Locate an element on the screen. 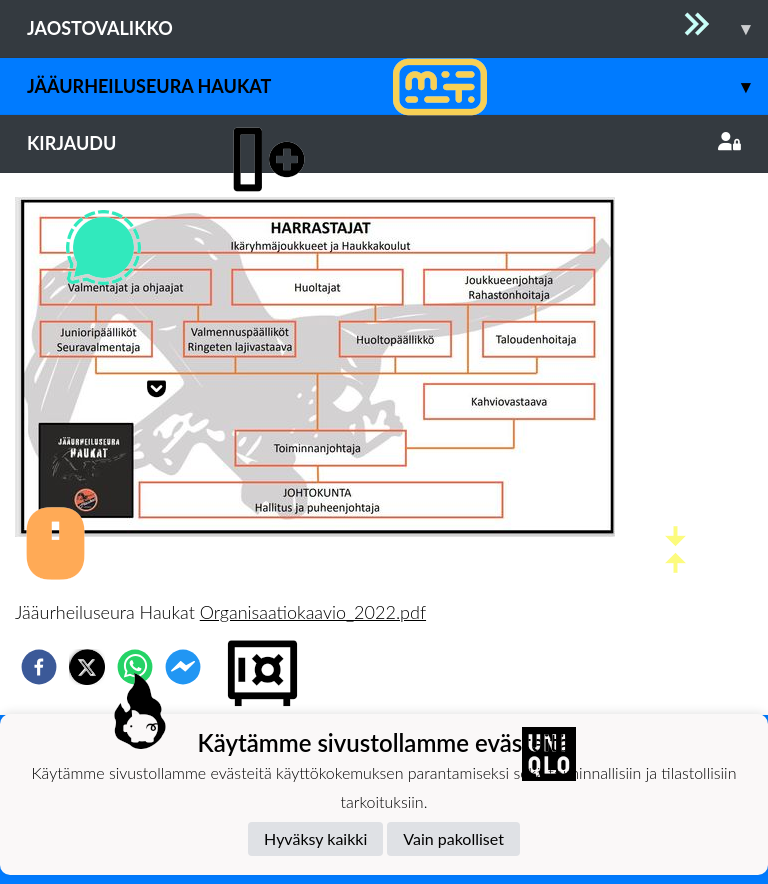 This screenshot has height=884, width=768. open signal messenger is located at coordinates (103, 247).